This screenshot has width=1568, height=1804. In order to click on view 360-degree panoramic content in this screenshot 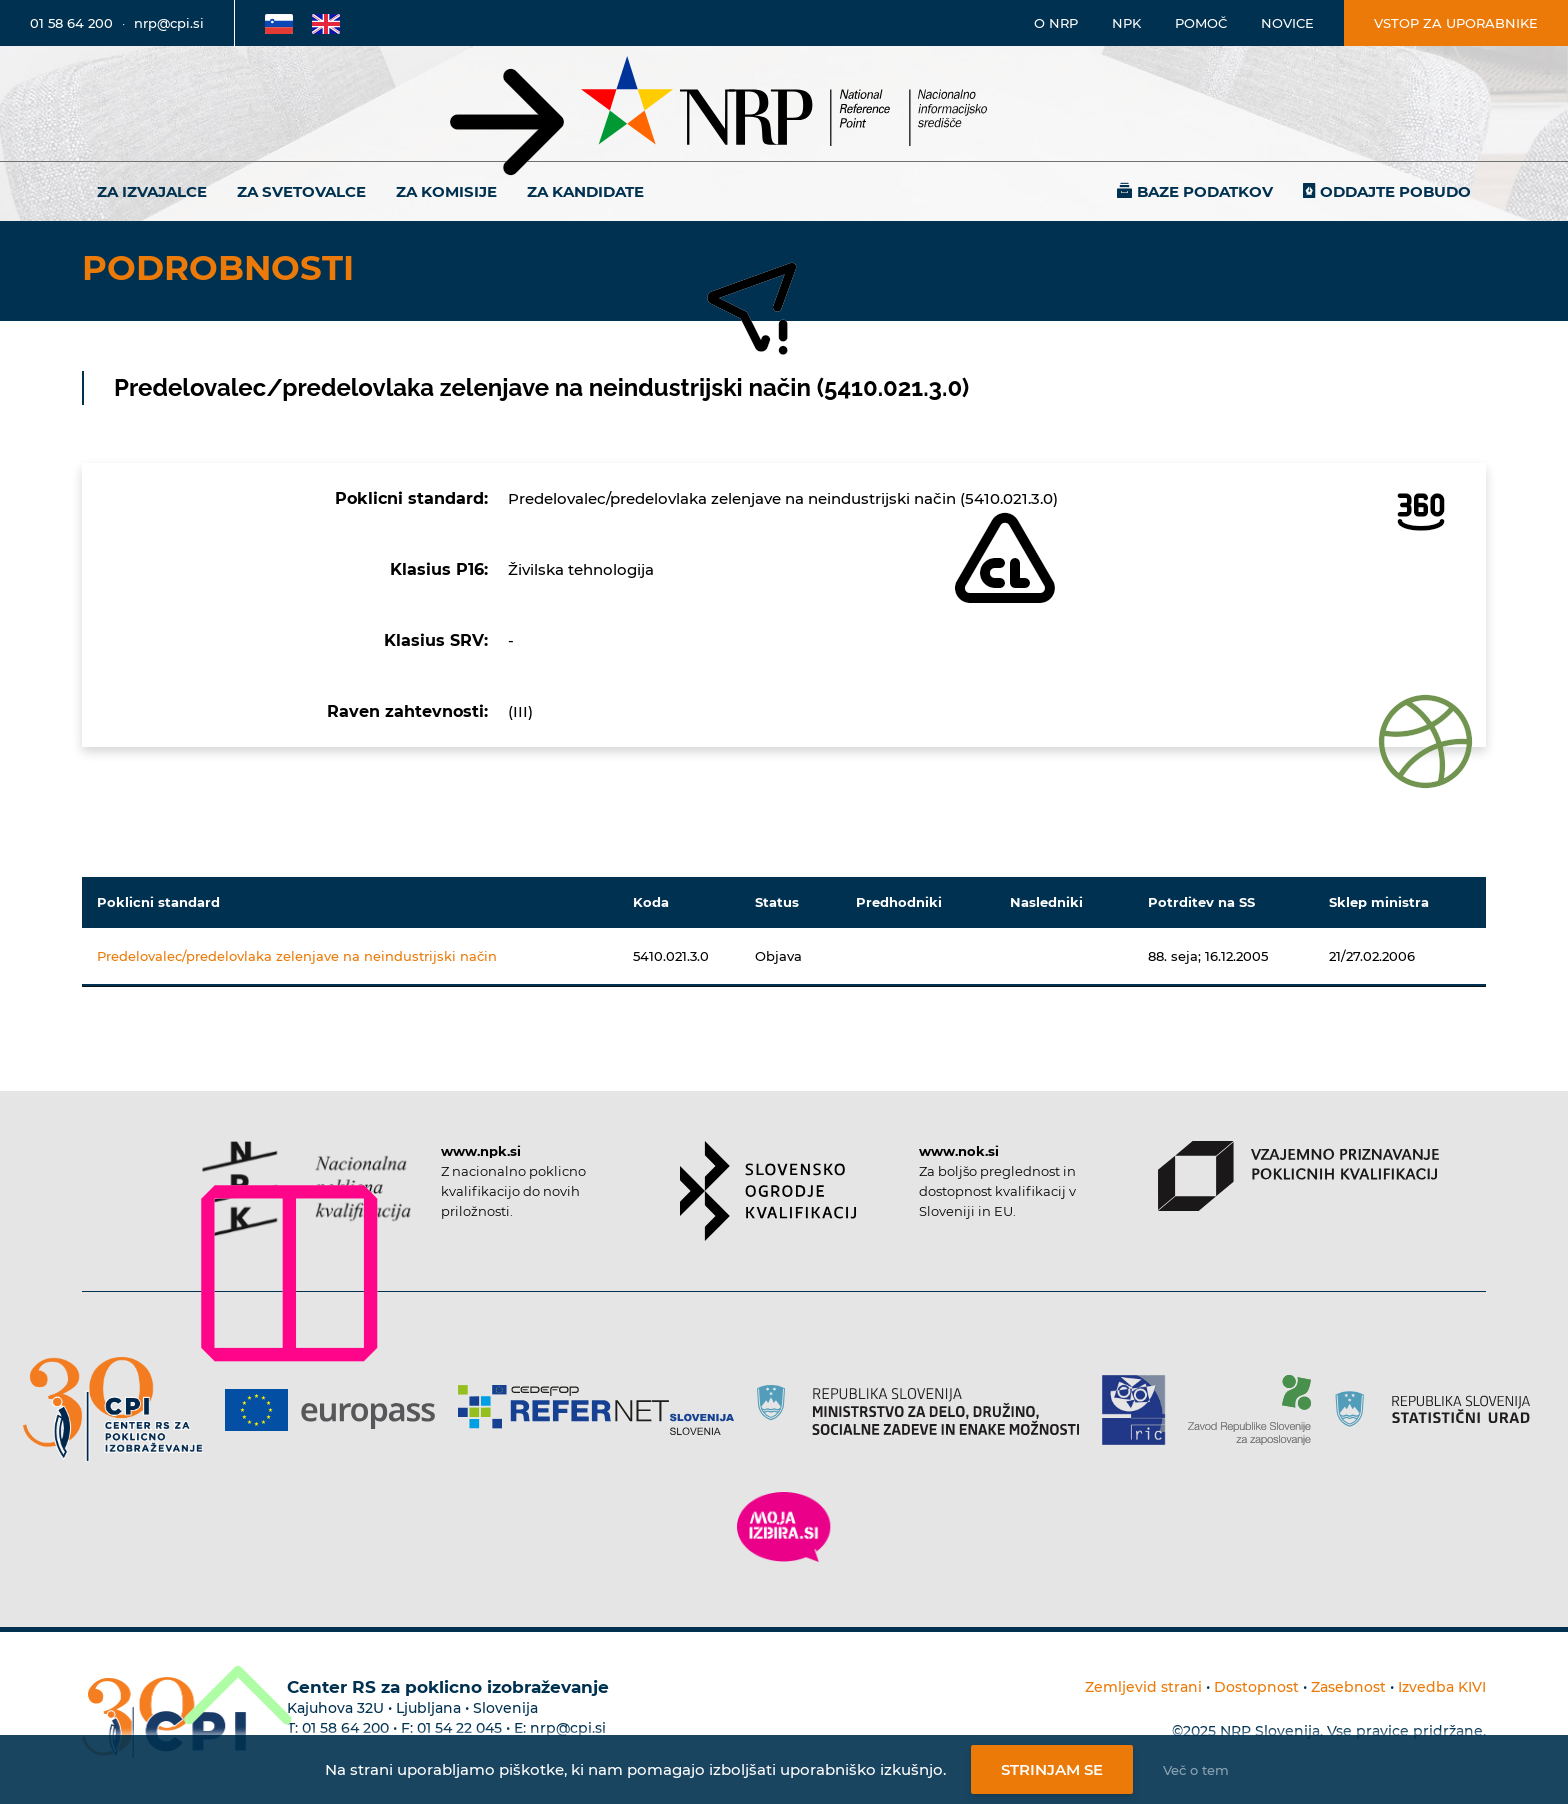, I will do `click(1421, 512)`.